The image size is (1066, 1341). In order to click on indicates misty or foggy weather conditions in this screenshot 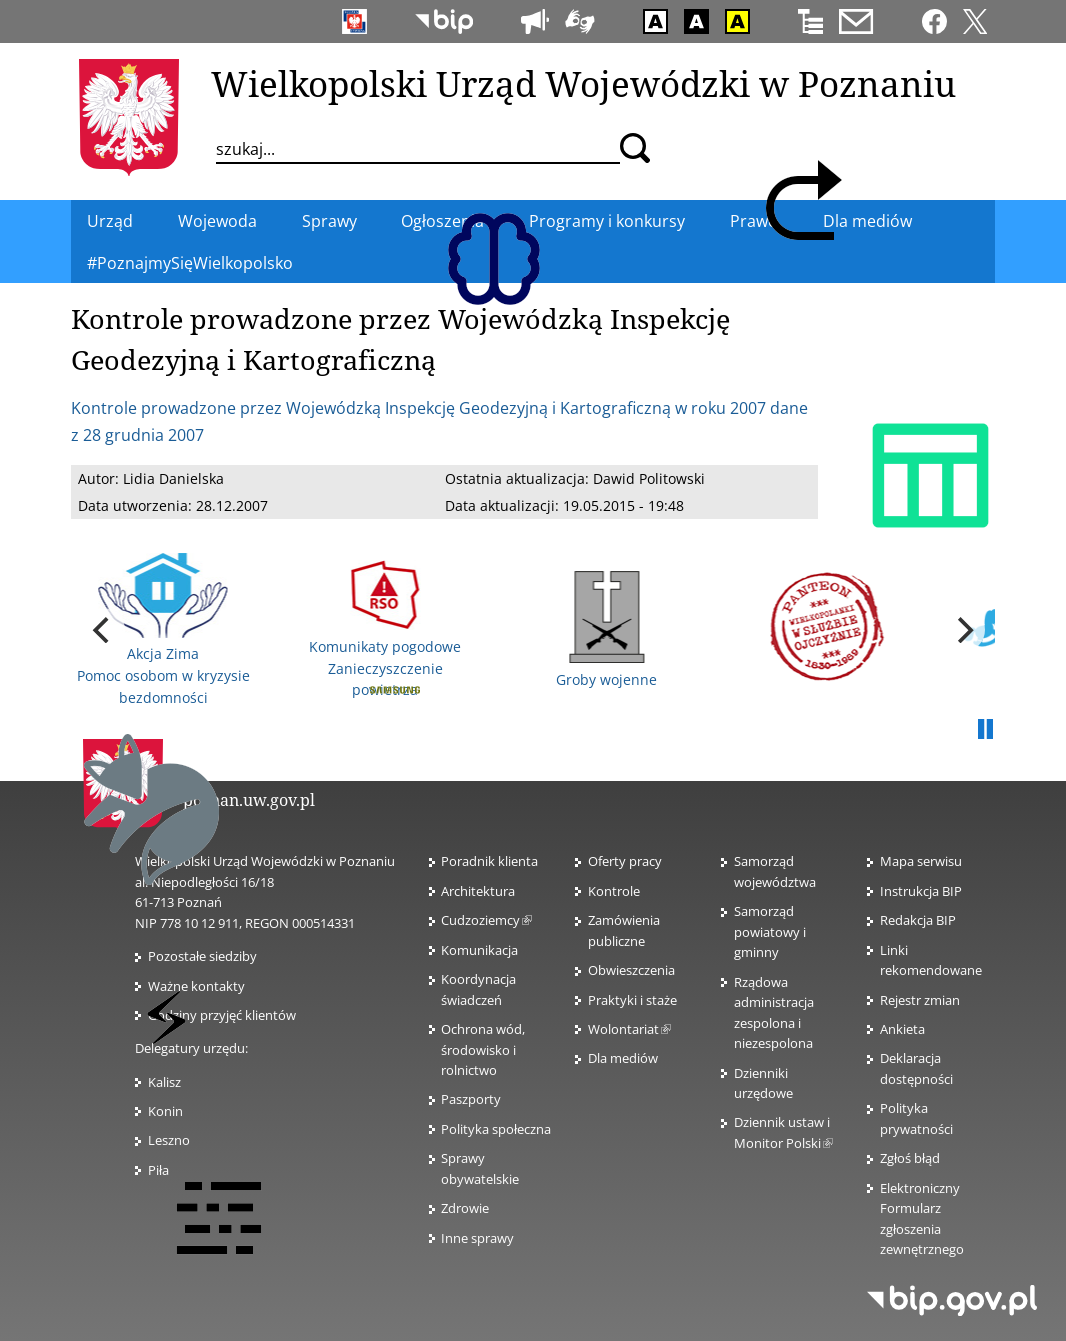, I will do `click(219, 1216)`.